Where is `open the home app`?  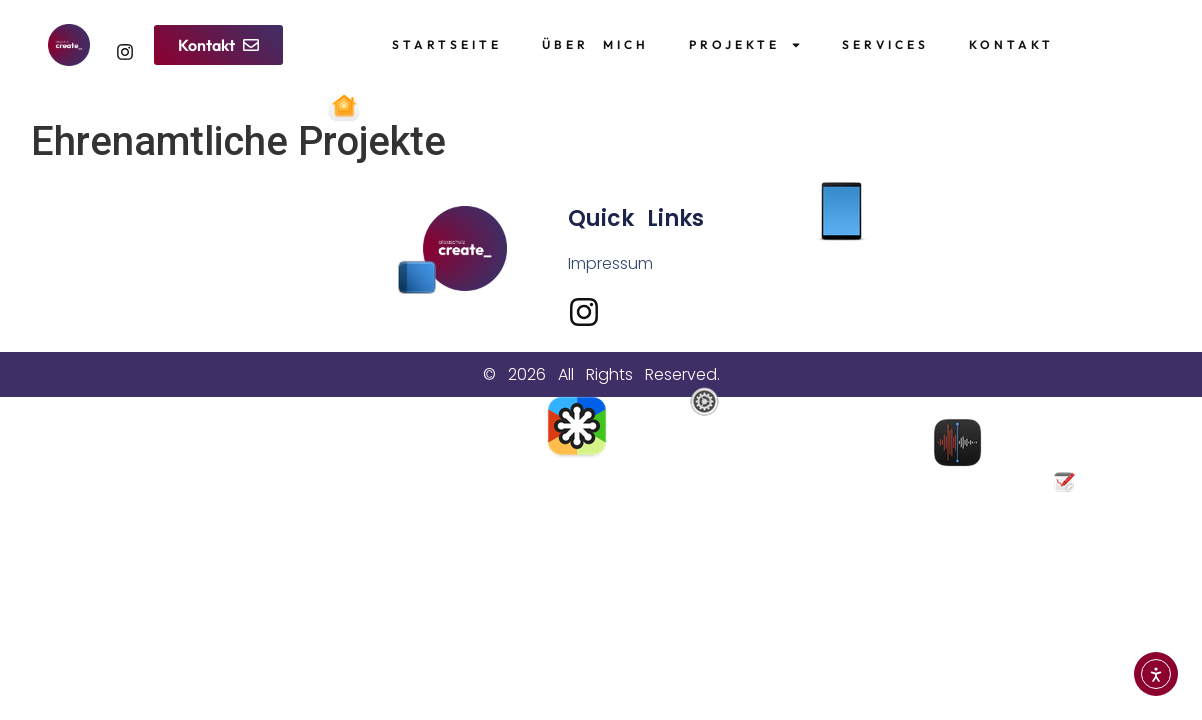
open the home app is located at coordinates (344, 106).